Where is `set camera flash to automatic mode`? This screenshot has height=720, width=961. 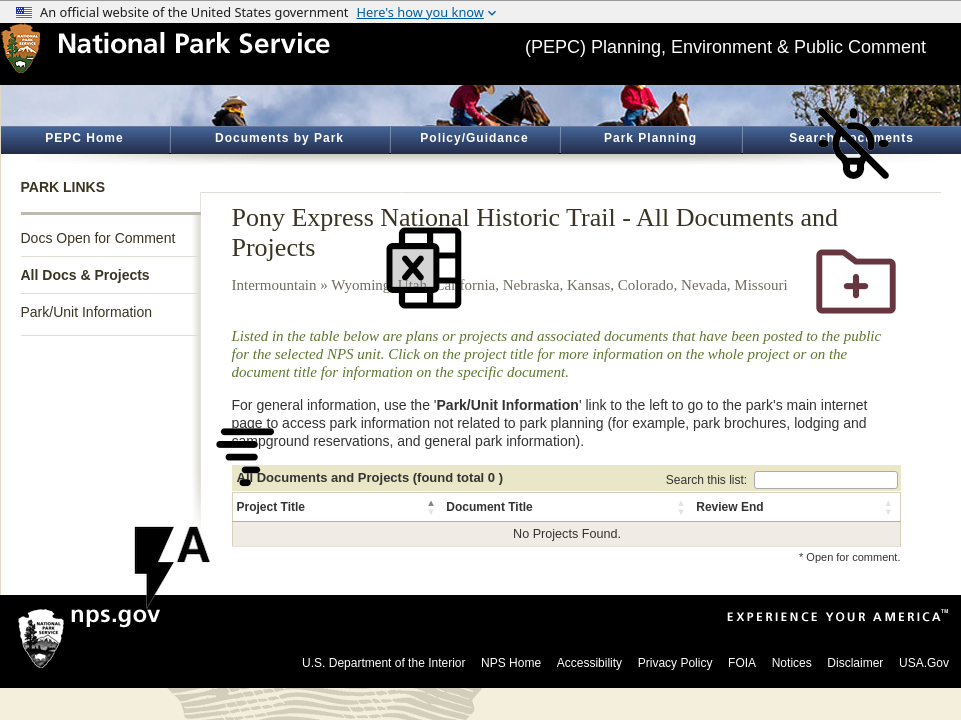
set camera flash to automatic mode is located at coordinates (170, 566).